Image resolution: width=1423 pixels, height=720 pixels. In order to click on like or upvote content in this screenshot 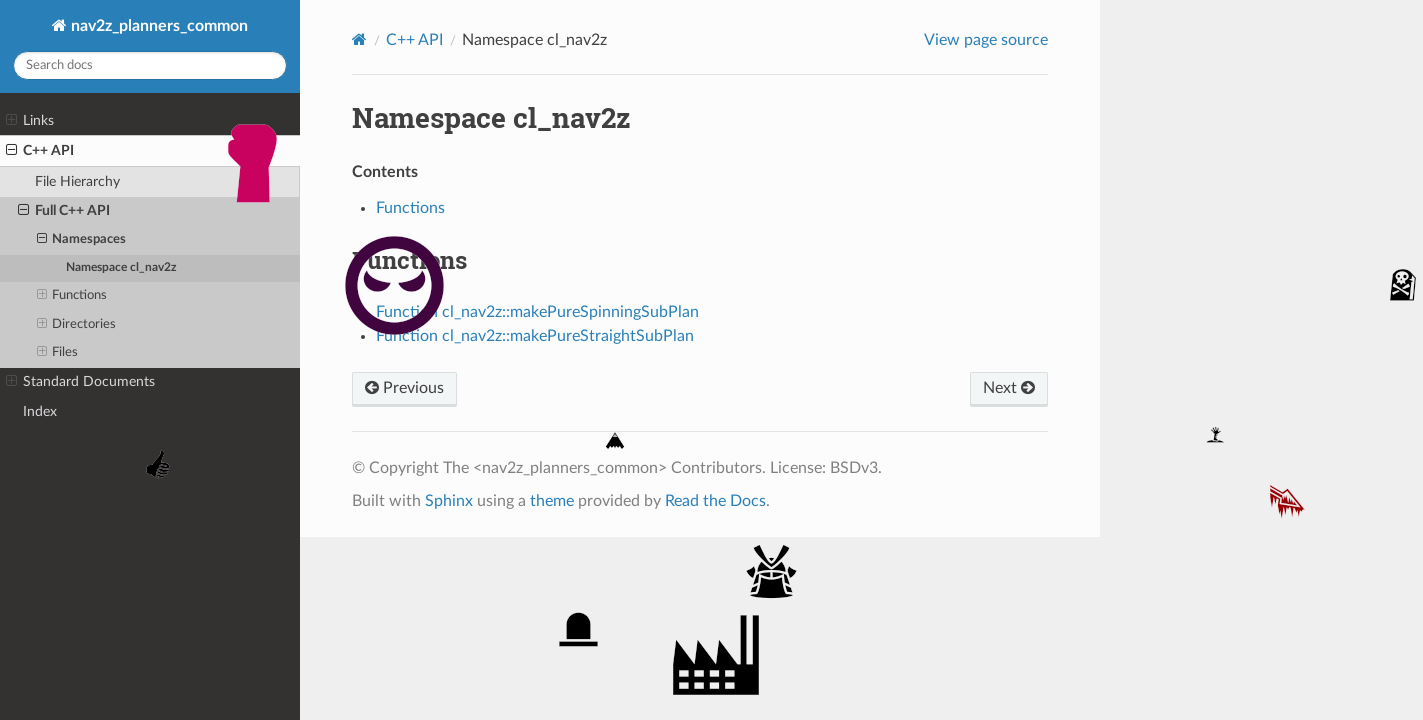, I will do `click(158, 464)`.